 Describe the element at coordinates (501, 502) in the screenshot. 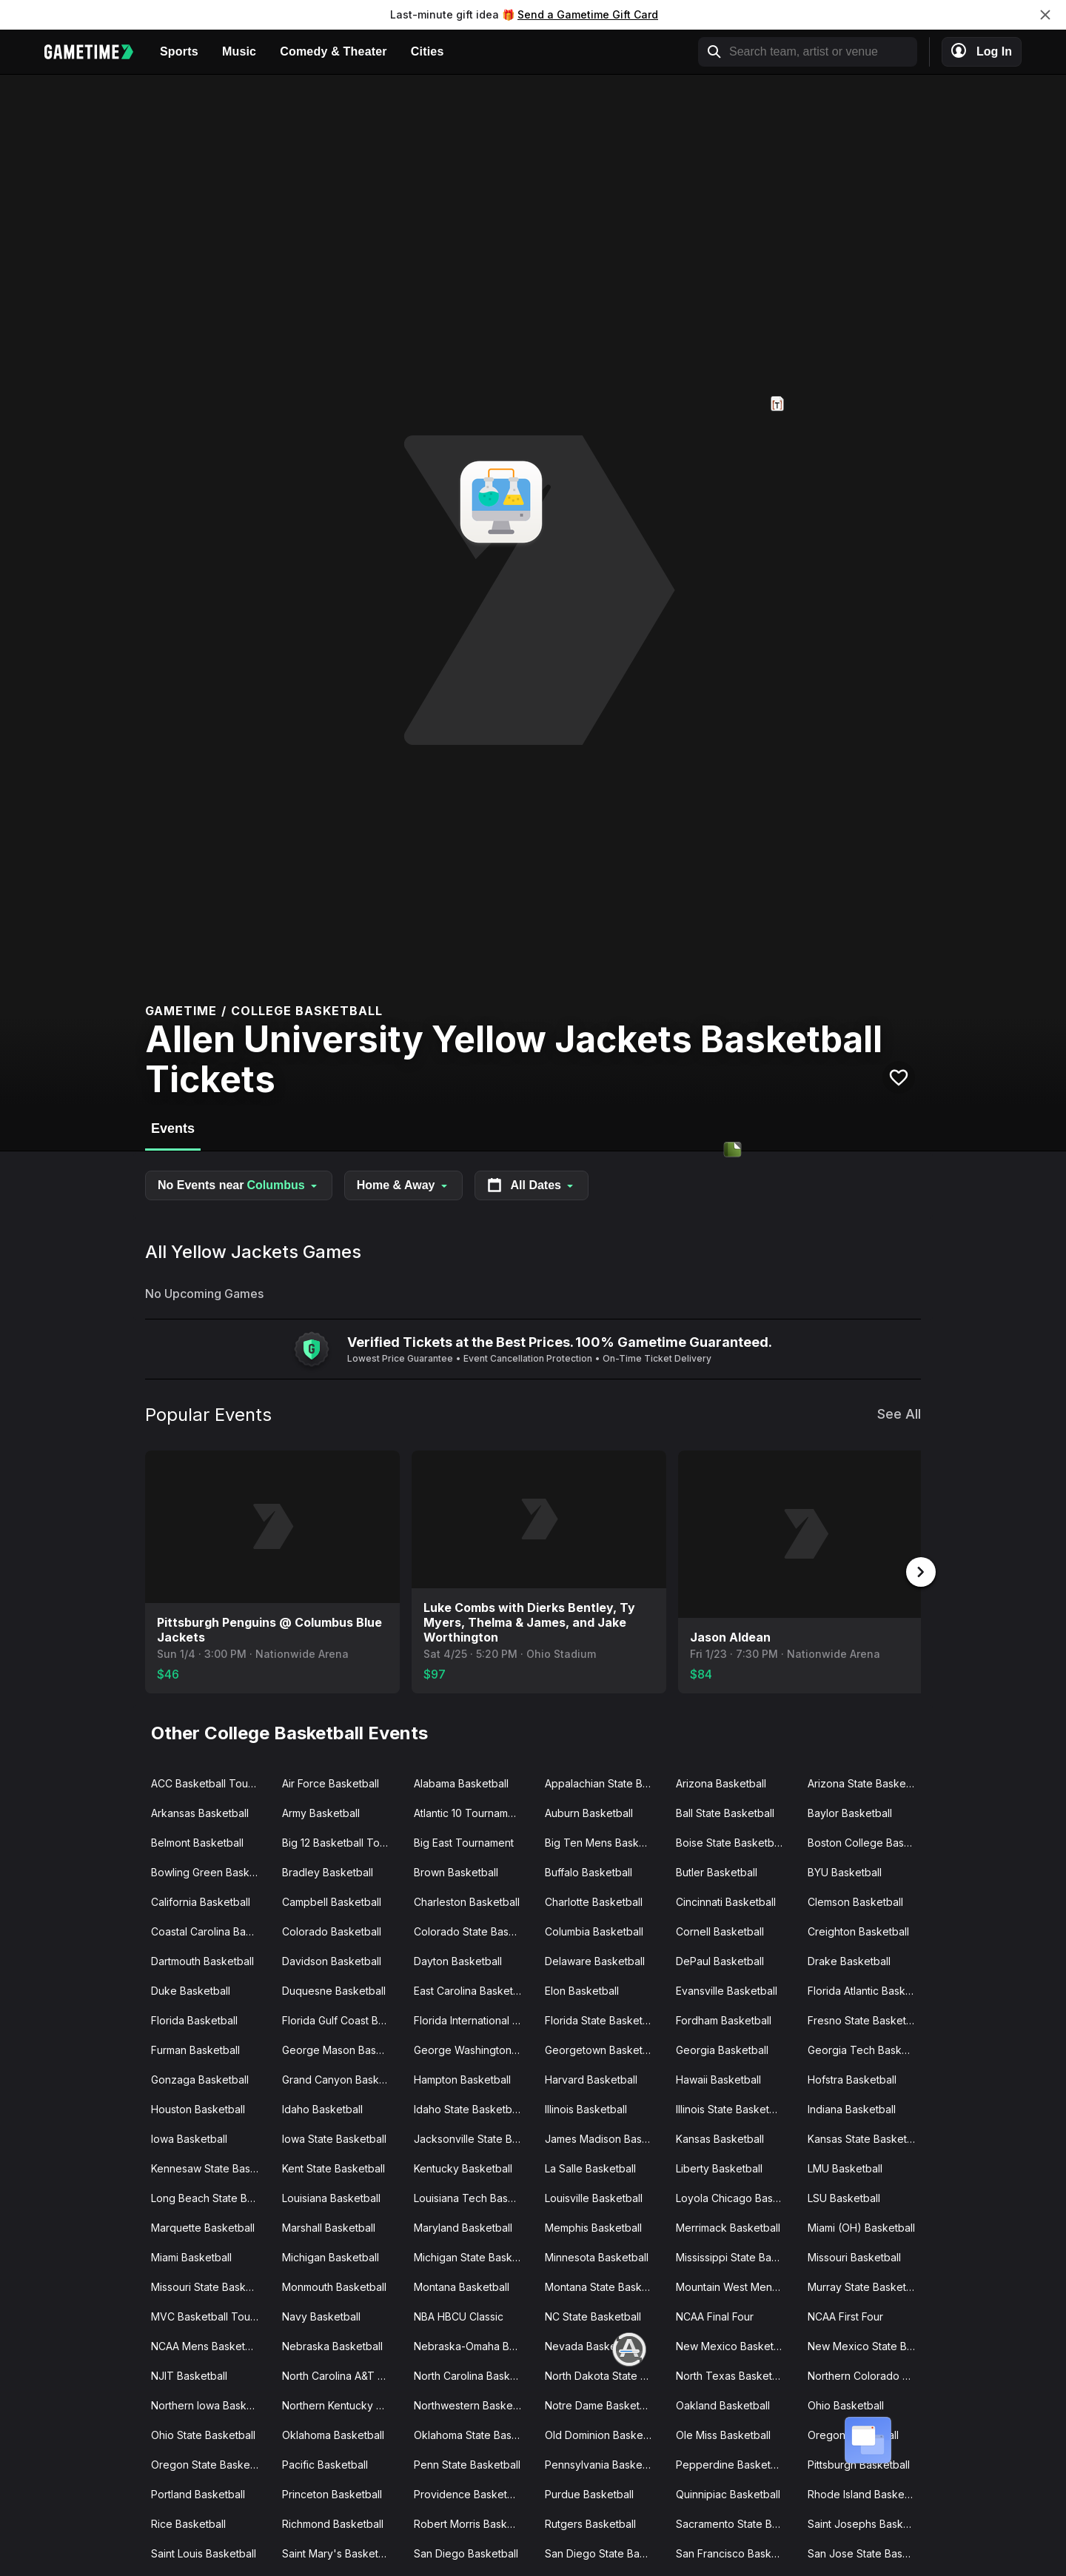

I see `open formatlab application` at that location.